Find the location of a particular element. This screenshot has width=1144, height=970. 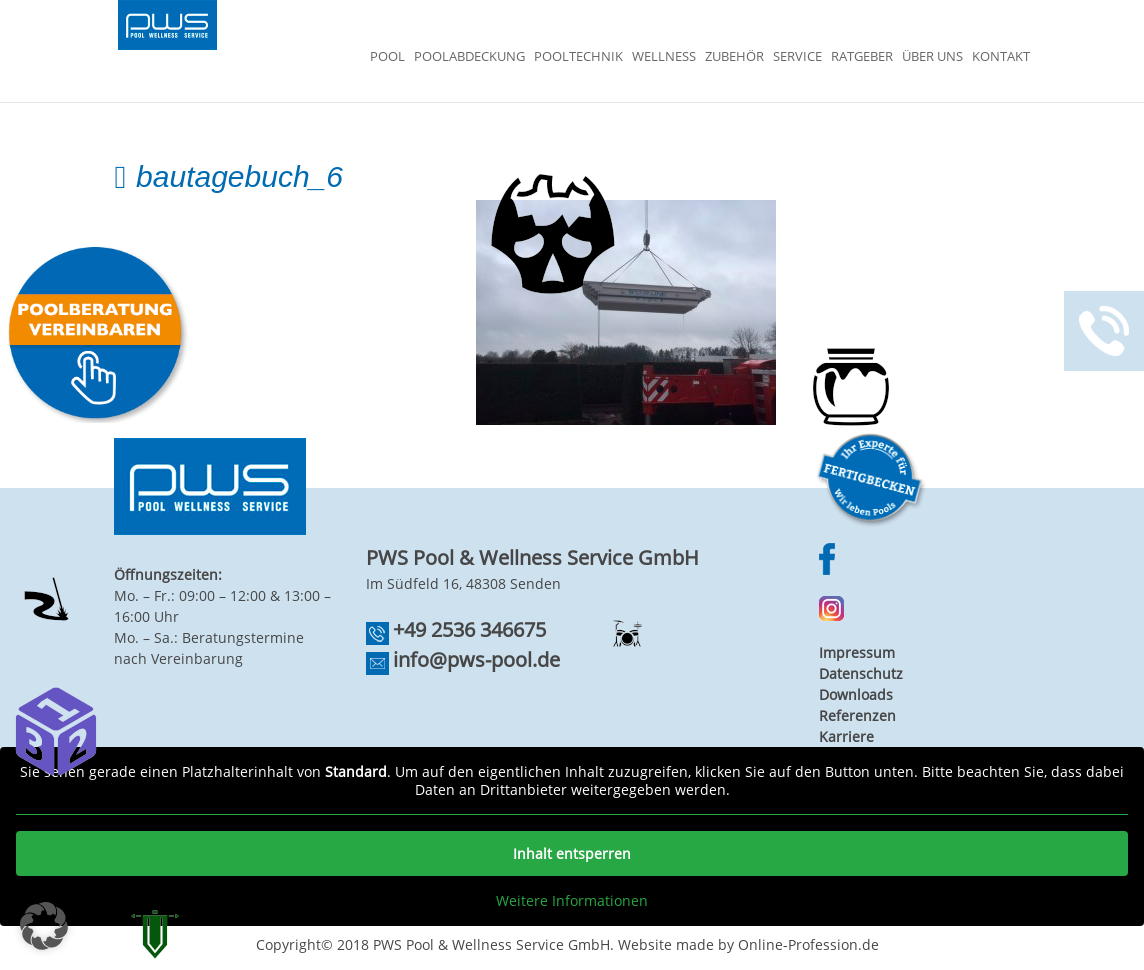

access drum or percussion instruments is located at coordinates (627, 632).